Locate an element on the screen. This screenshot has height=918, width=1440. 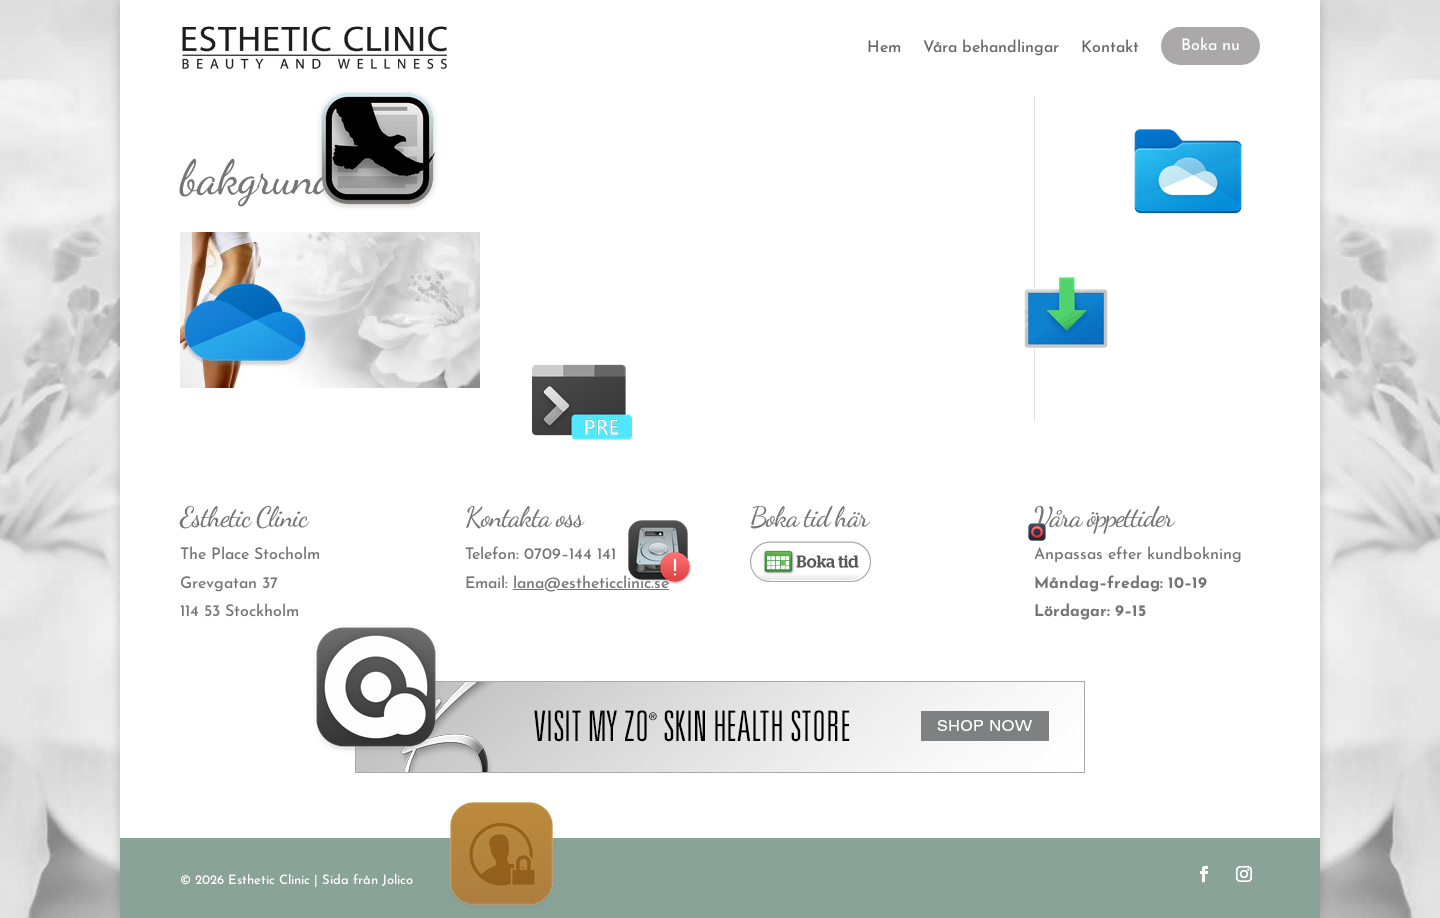
open giada audio sequencer application is located at coordinates (376, 687).